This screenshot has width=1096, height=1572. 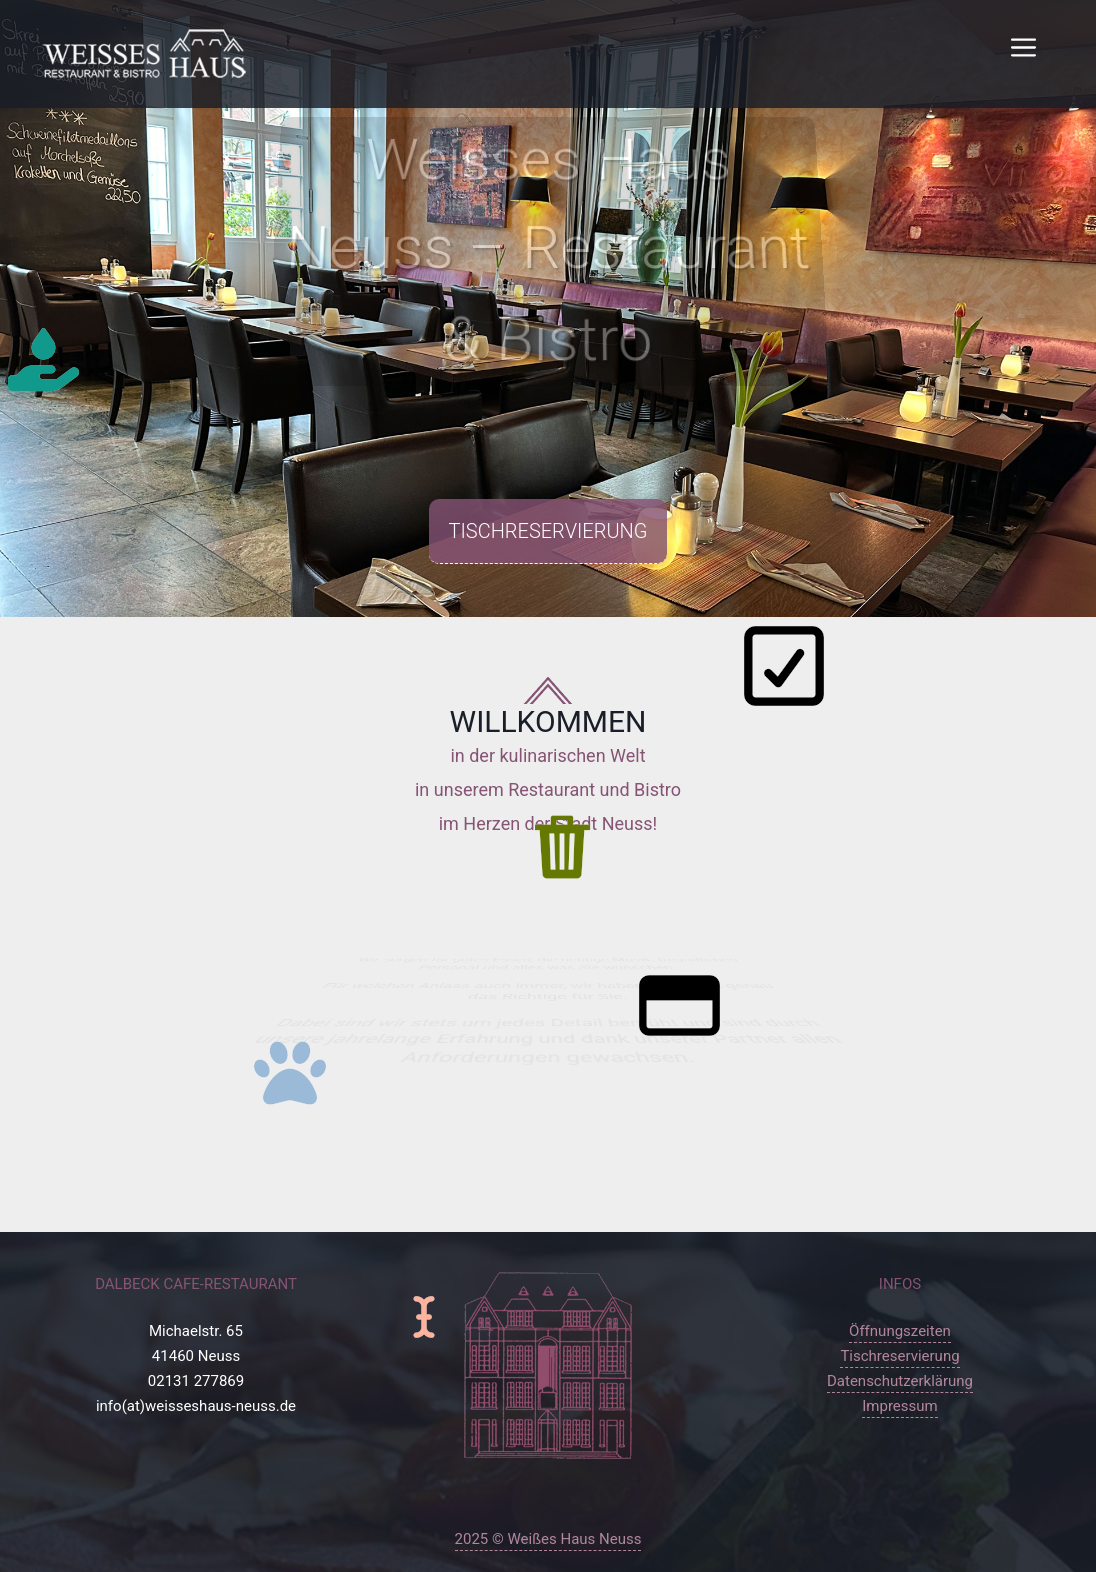 What do you see at coordinates (562, 847) in the screenshot?
I see `delete this item` at bounding box center [562, 847].